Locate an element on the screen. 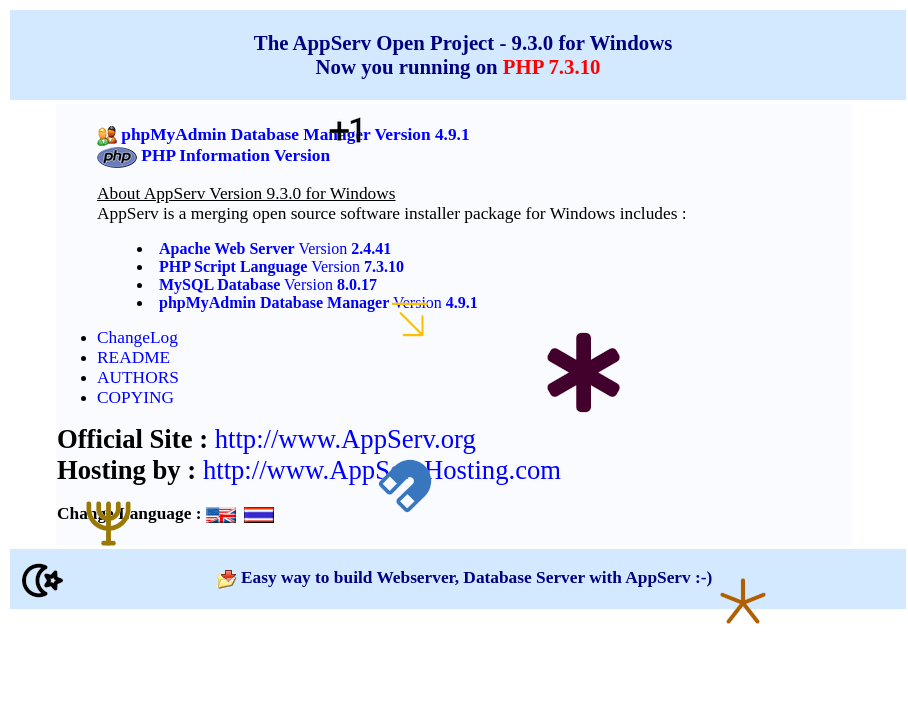 This screenshot has height=720, width=908. increase exposure by one stop is located at coordinates (345, 131).